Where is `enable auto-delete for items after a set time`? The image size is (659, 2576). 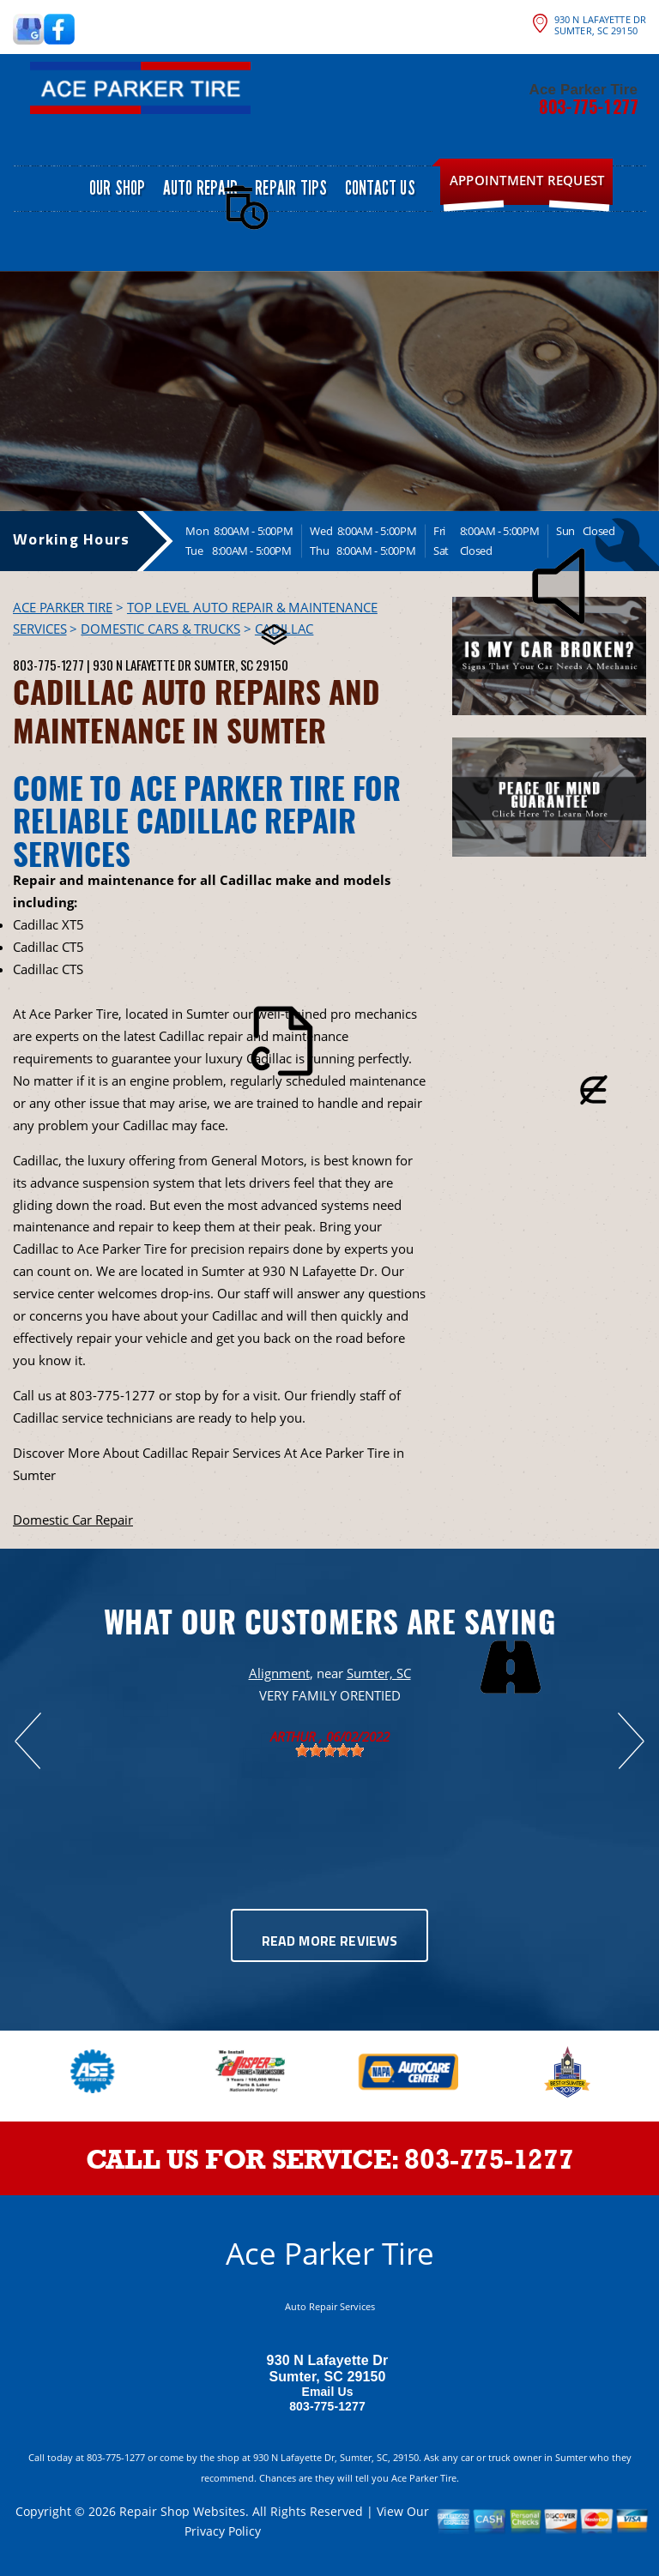 enable auto-delete for items after a set time is located at coordinates (246, 208).